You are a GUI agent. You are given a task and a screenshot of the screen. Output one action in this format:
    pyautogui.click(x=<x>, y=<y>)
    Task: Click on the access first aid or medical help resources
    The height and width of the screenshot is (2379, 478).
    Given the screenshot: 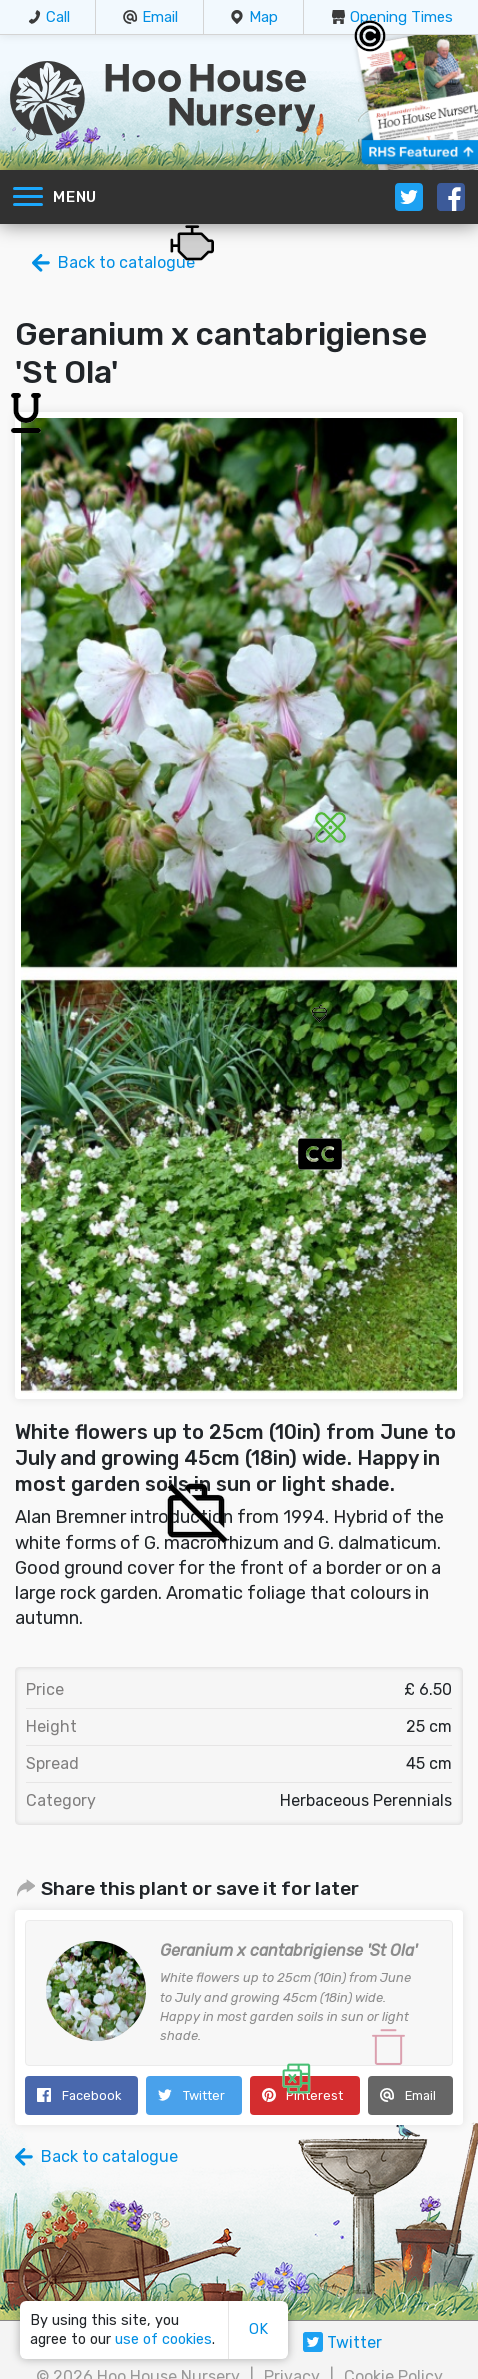 What is the action you would take?
    pyautogui.click(x=330, y=827)
    